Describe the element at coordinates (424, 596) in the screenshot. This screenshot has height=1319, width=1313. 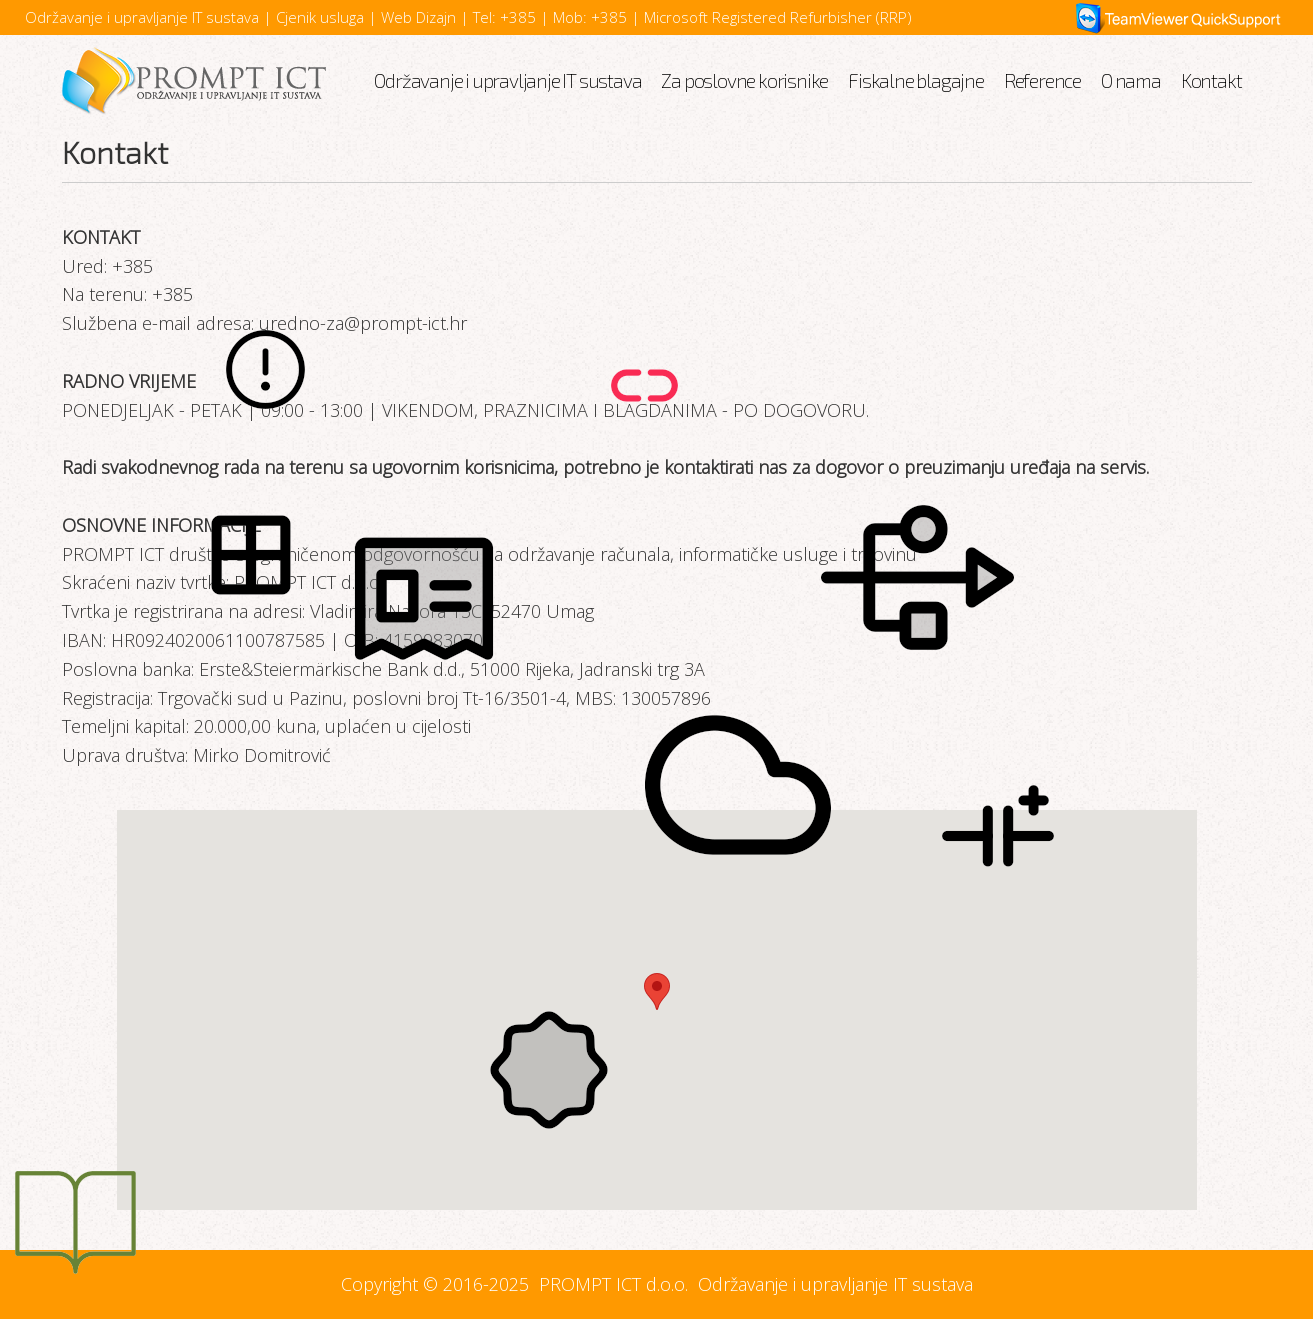
I see `view news article or clipping` at that location.